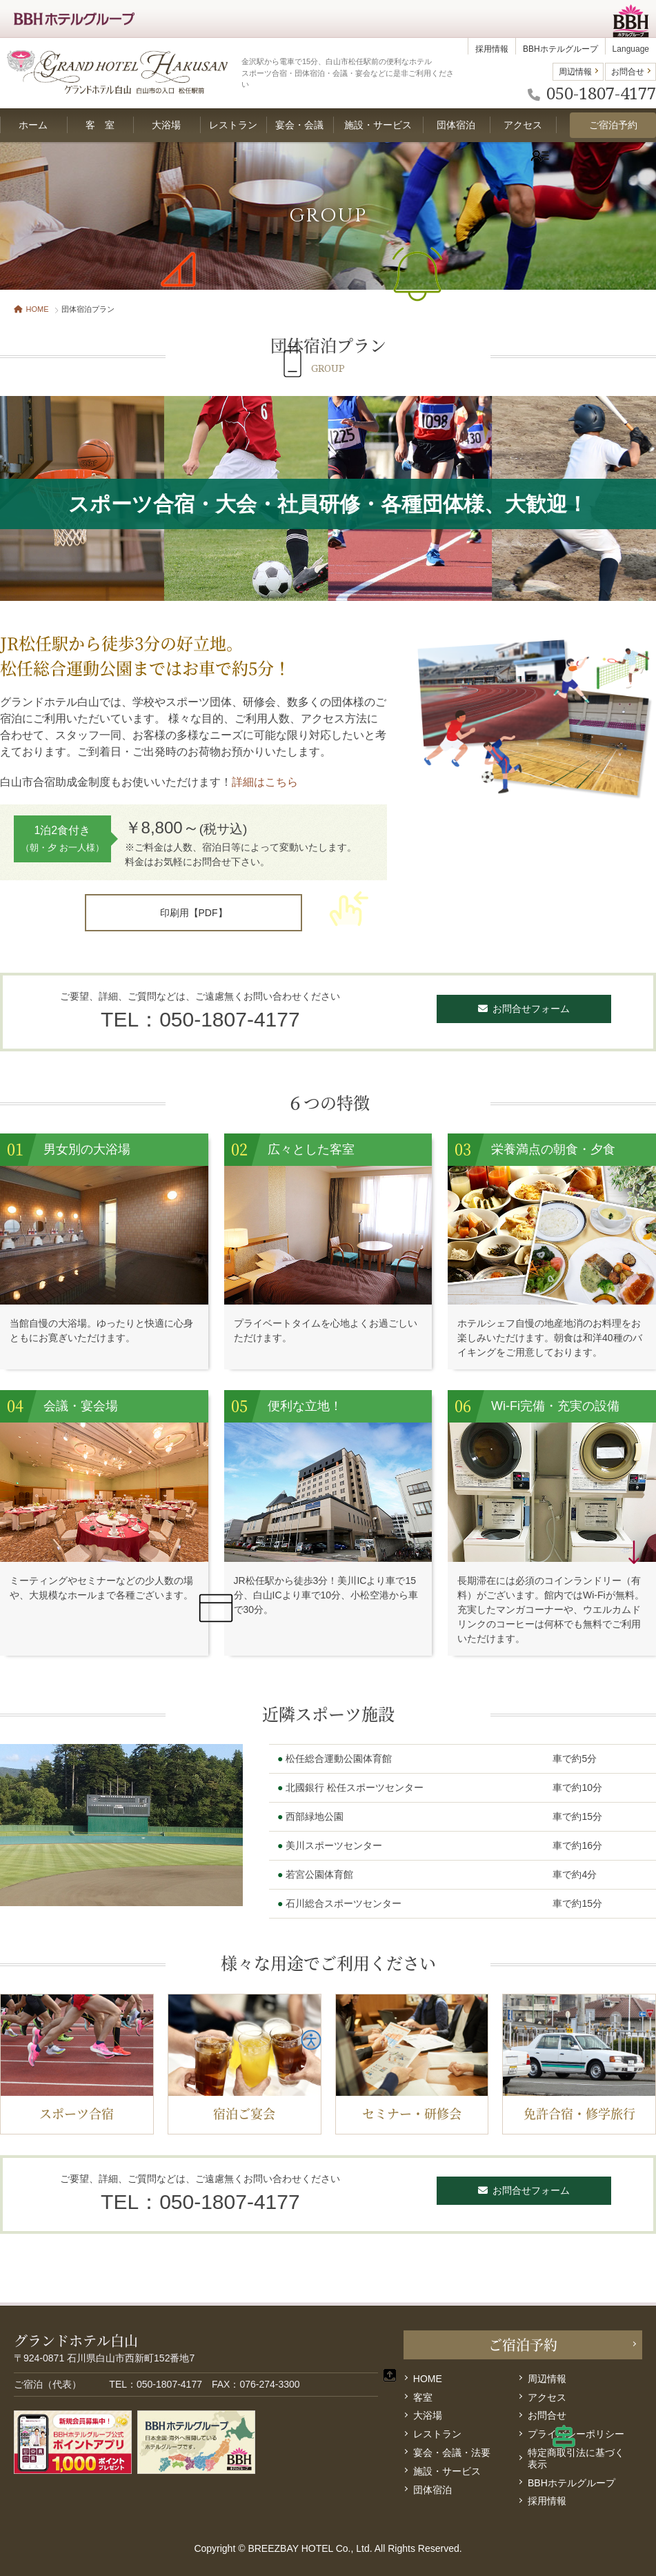  I want to click on swipe left to navigate or dismiss, so click(347, 910).